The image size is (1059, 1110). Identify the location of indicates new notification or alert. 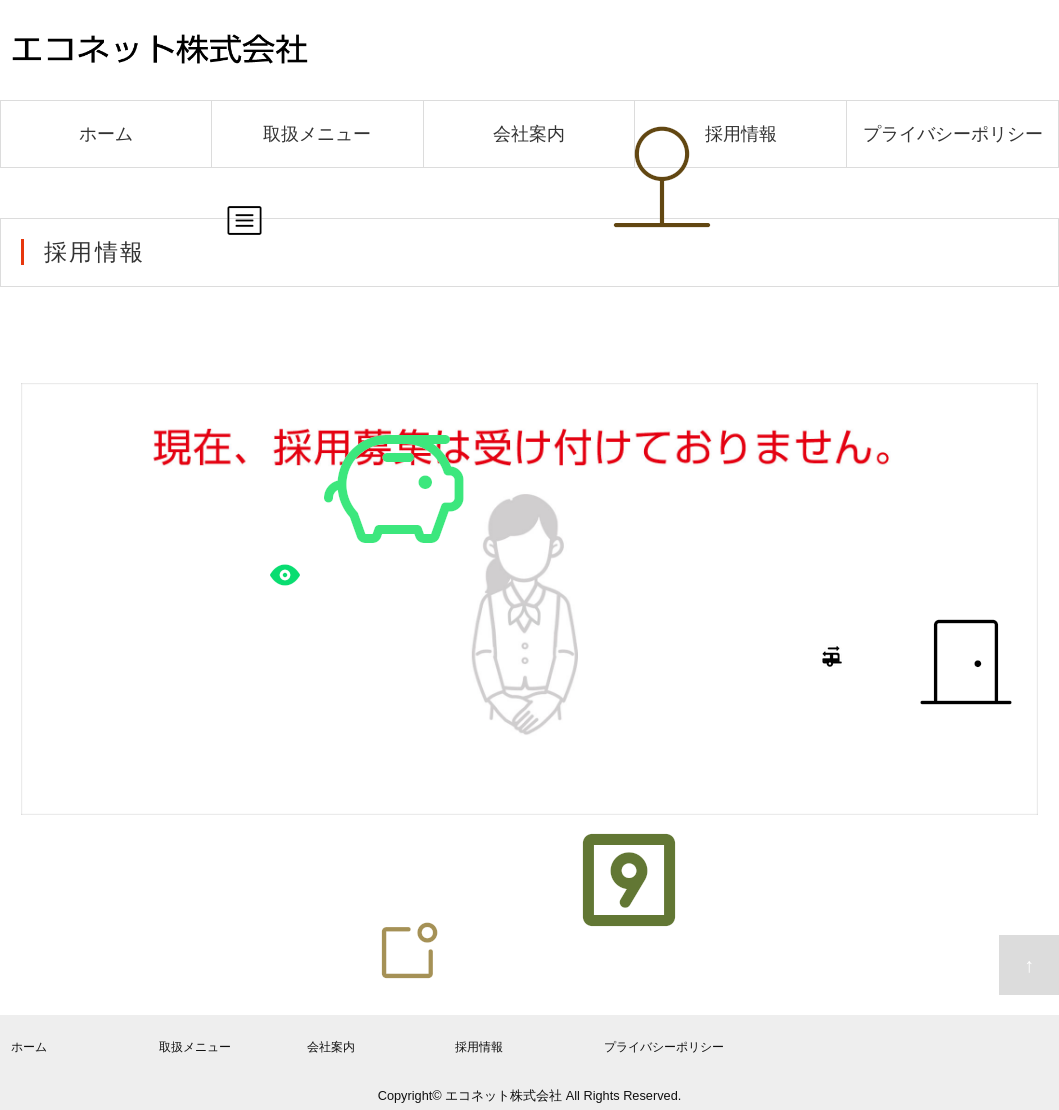
(408, 951).